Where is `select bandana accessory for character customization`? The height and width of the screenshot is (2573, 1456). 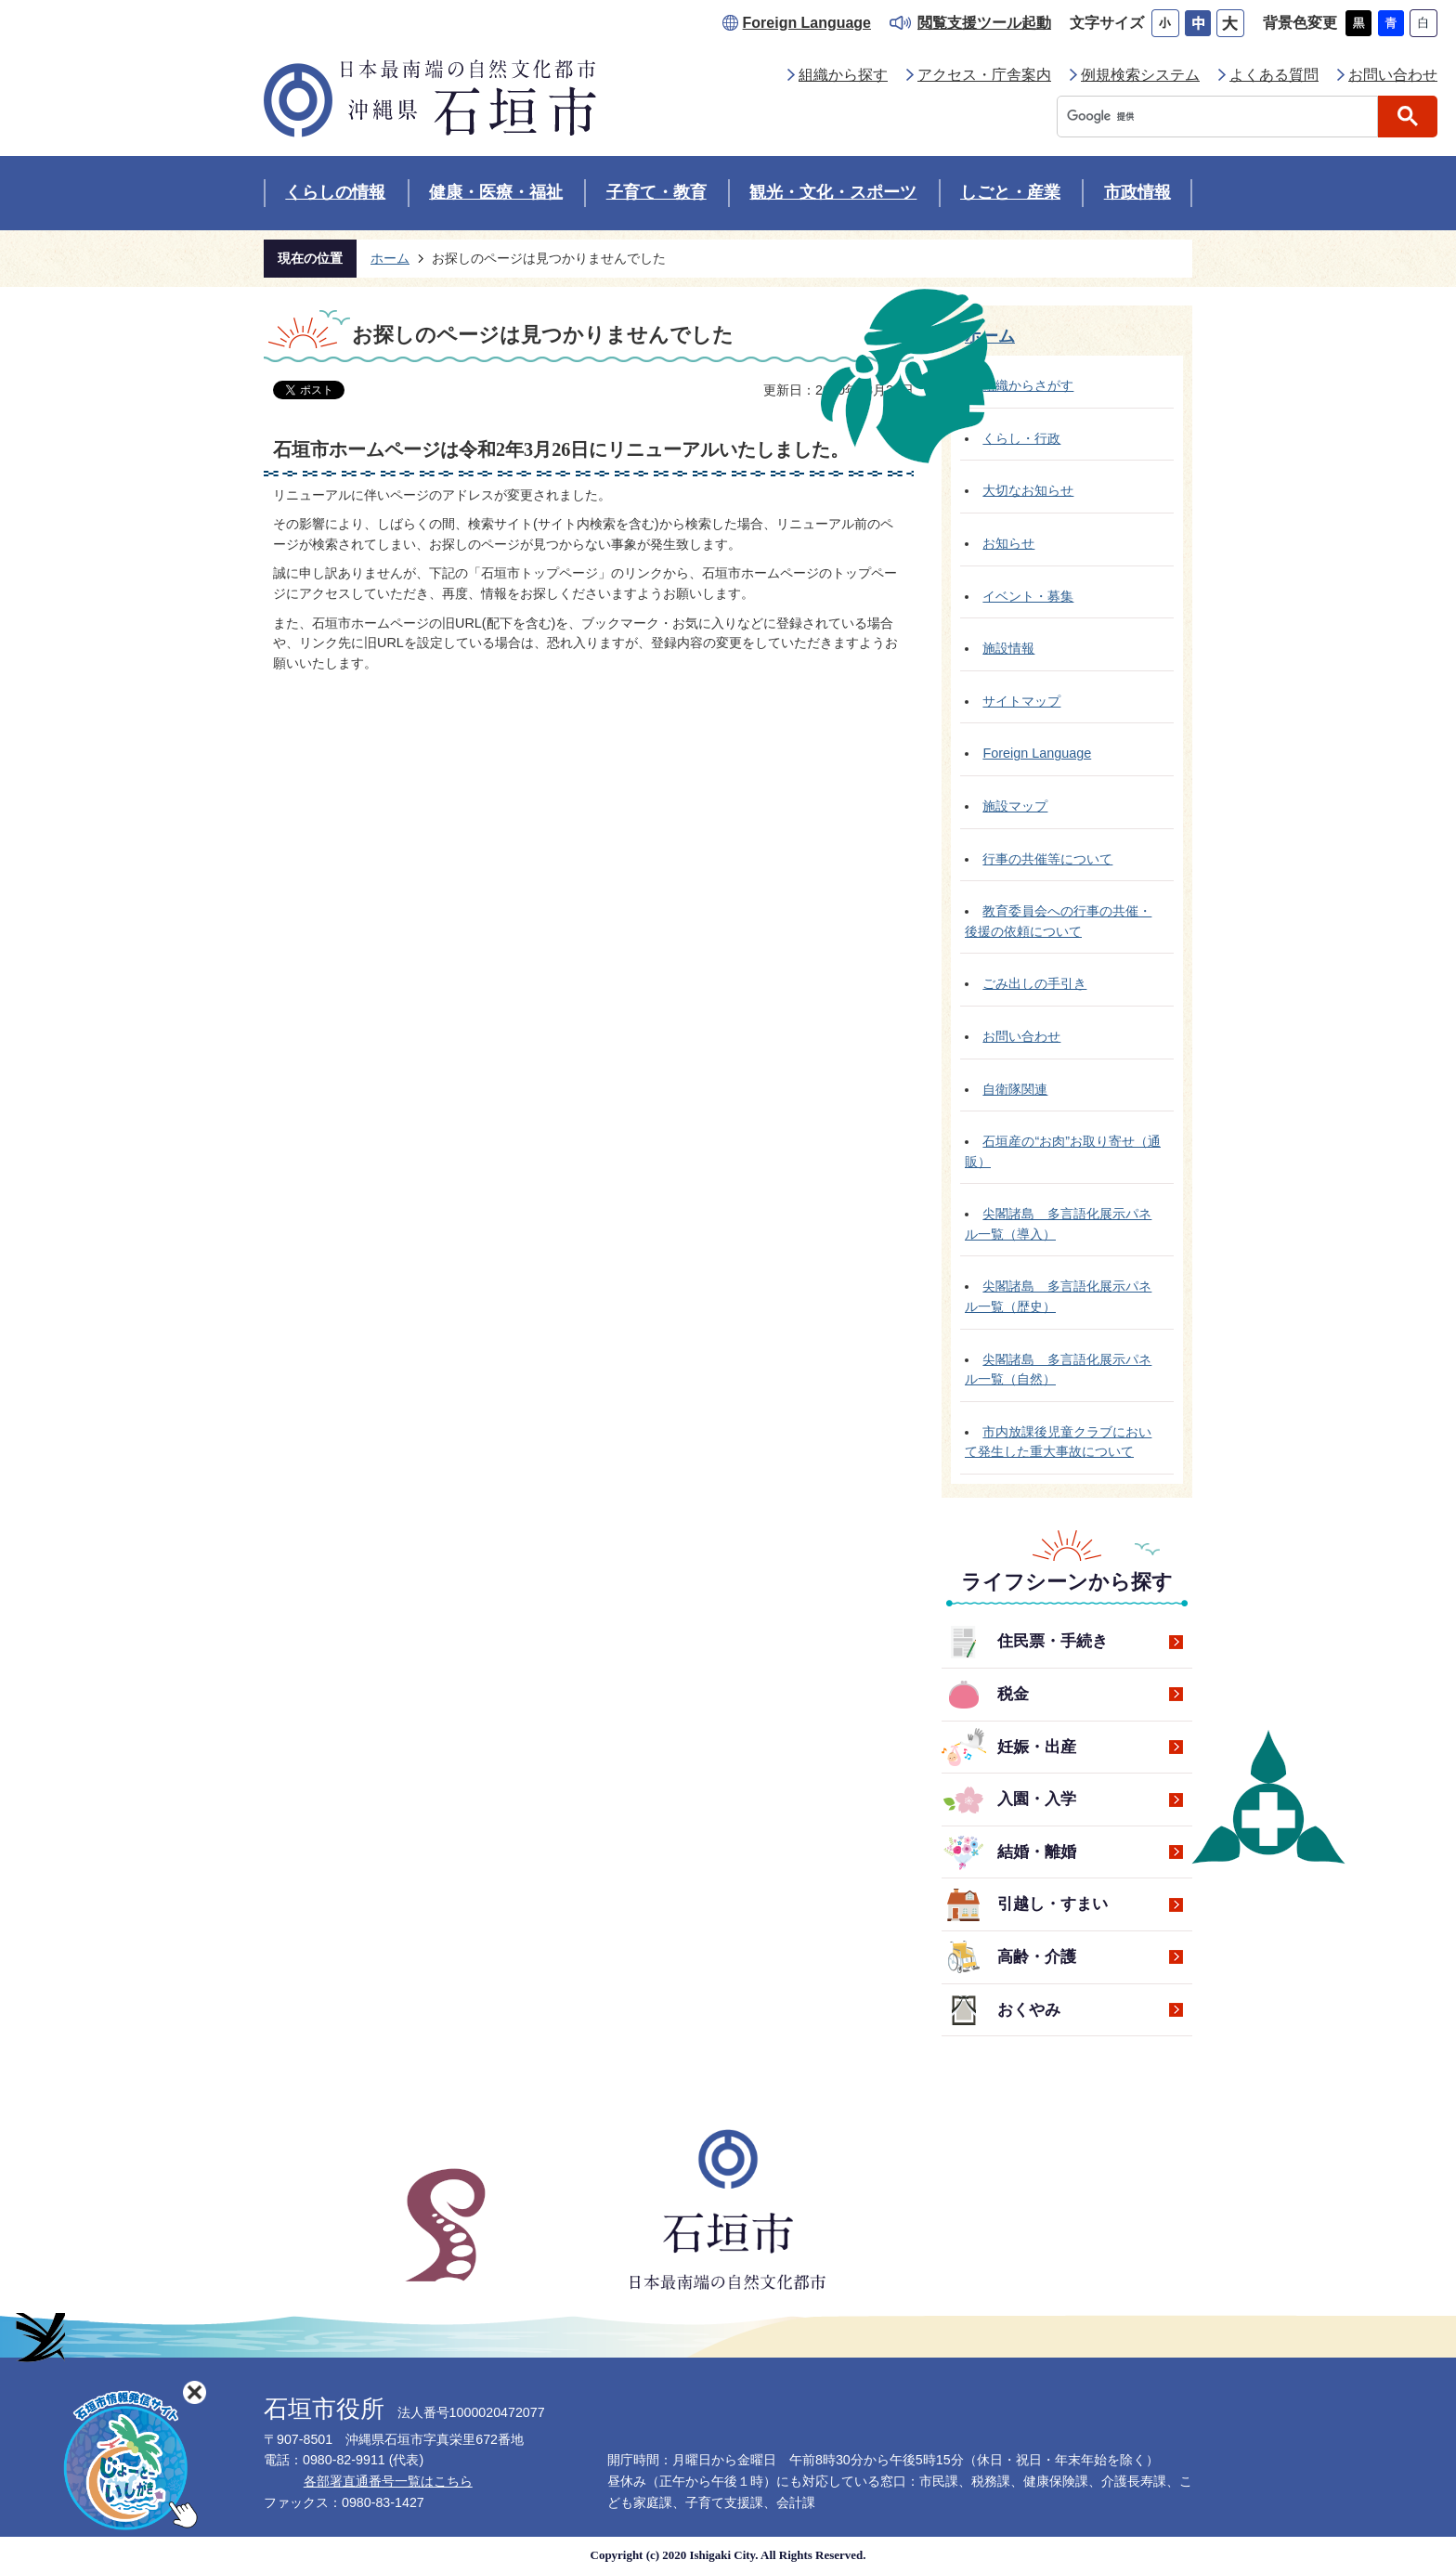
select bandana accessory for character customization is located at coordinates (909, 378).